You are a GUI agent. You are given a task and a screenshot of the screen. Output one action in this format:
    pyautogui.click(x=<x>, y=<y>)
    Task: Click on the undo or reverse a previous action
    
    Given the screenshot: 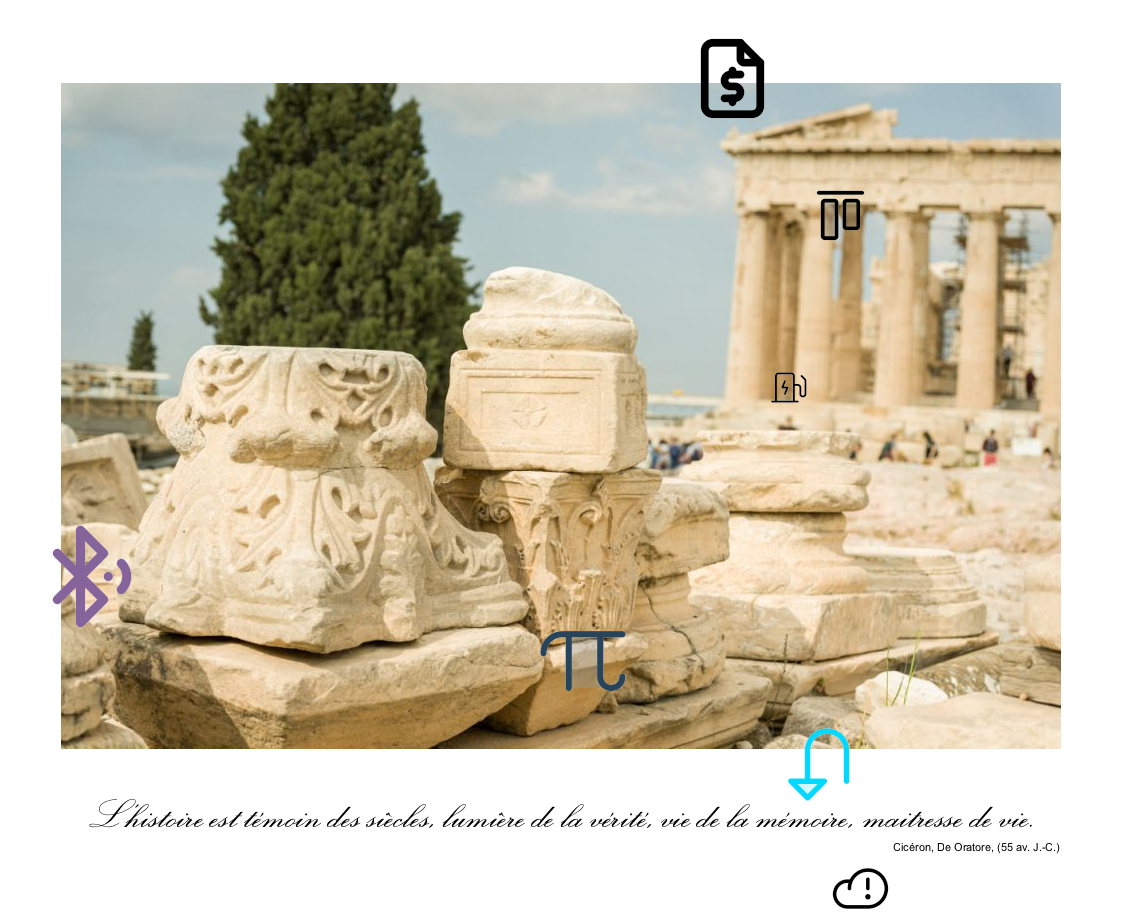 What is the action you would take?
    pyautogui.click(x=821, y=764)
    